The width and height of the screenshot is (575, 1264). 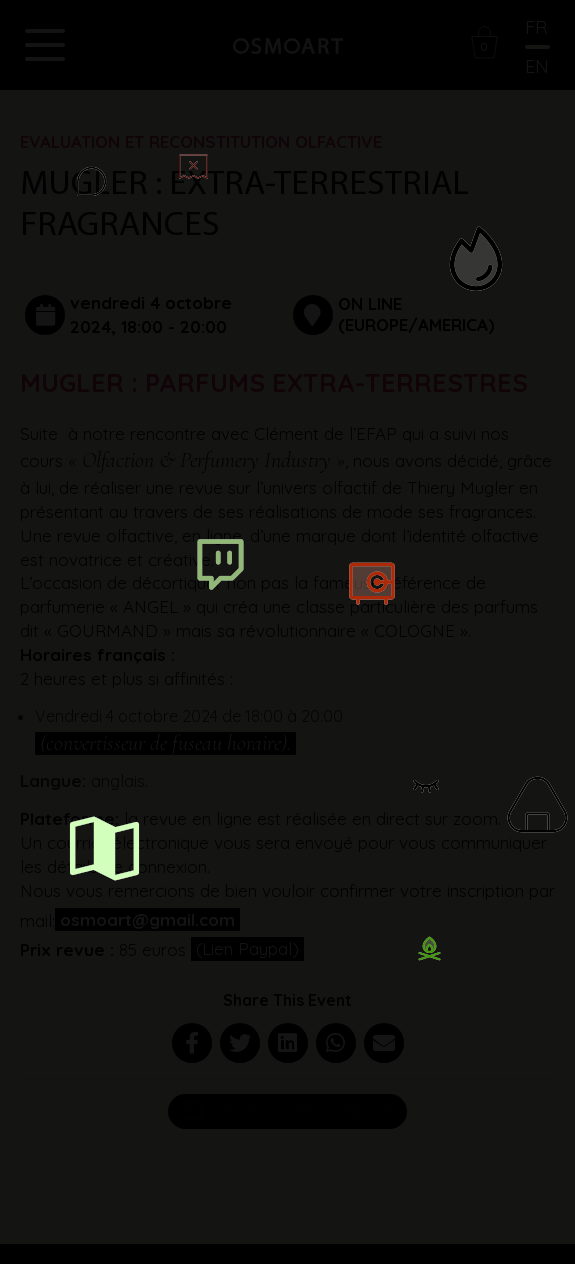 I want to click on access secure storage or vault, so click(x=372, y=582).